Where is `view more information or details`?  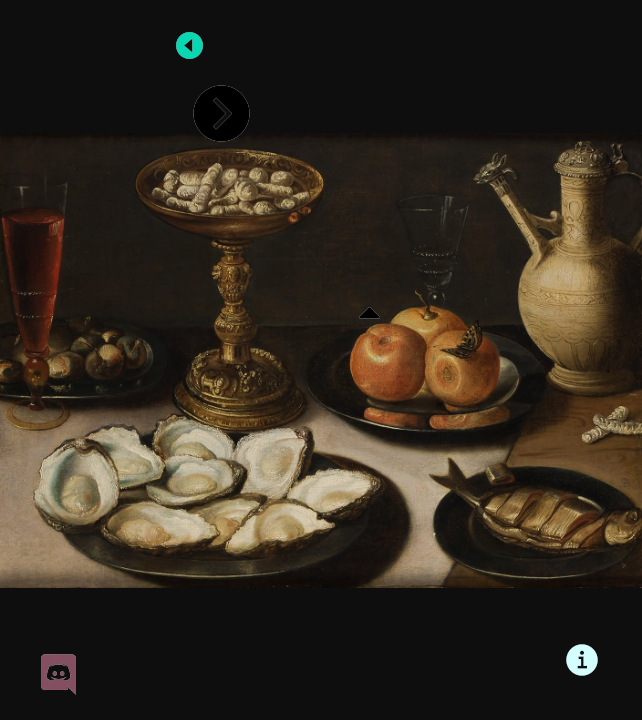
view more information or details is located at coordinates (582, 660).